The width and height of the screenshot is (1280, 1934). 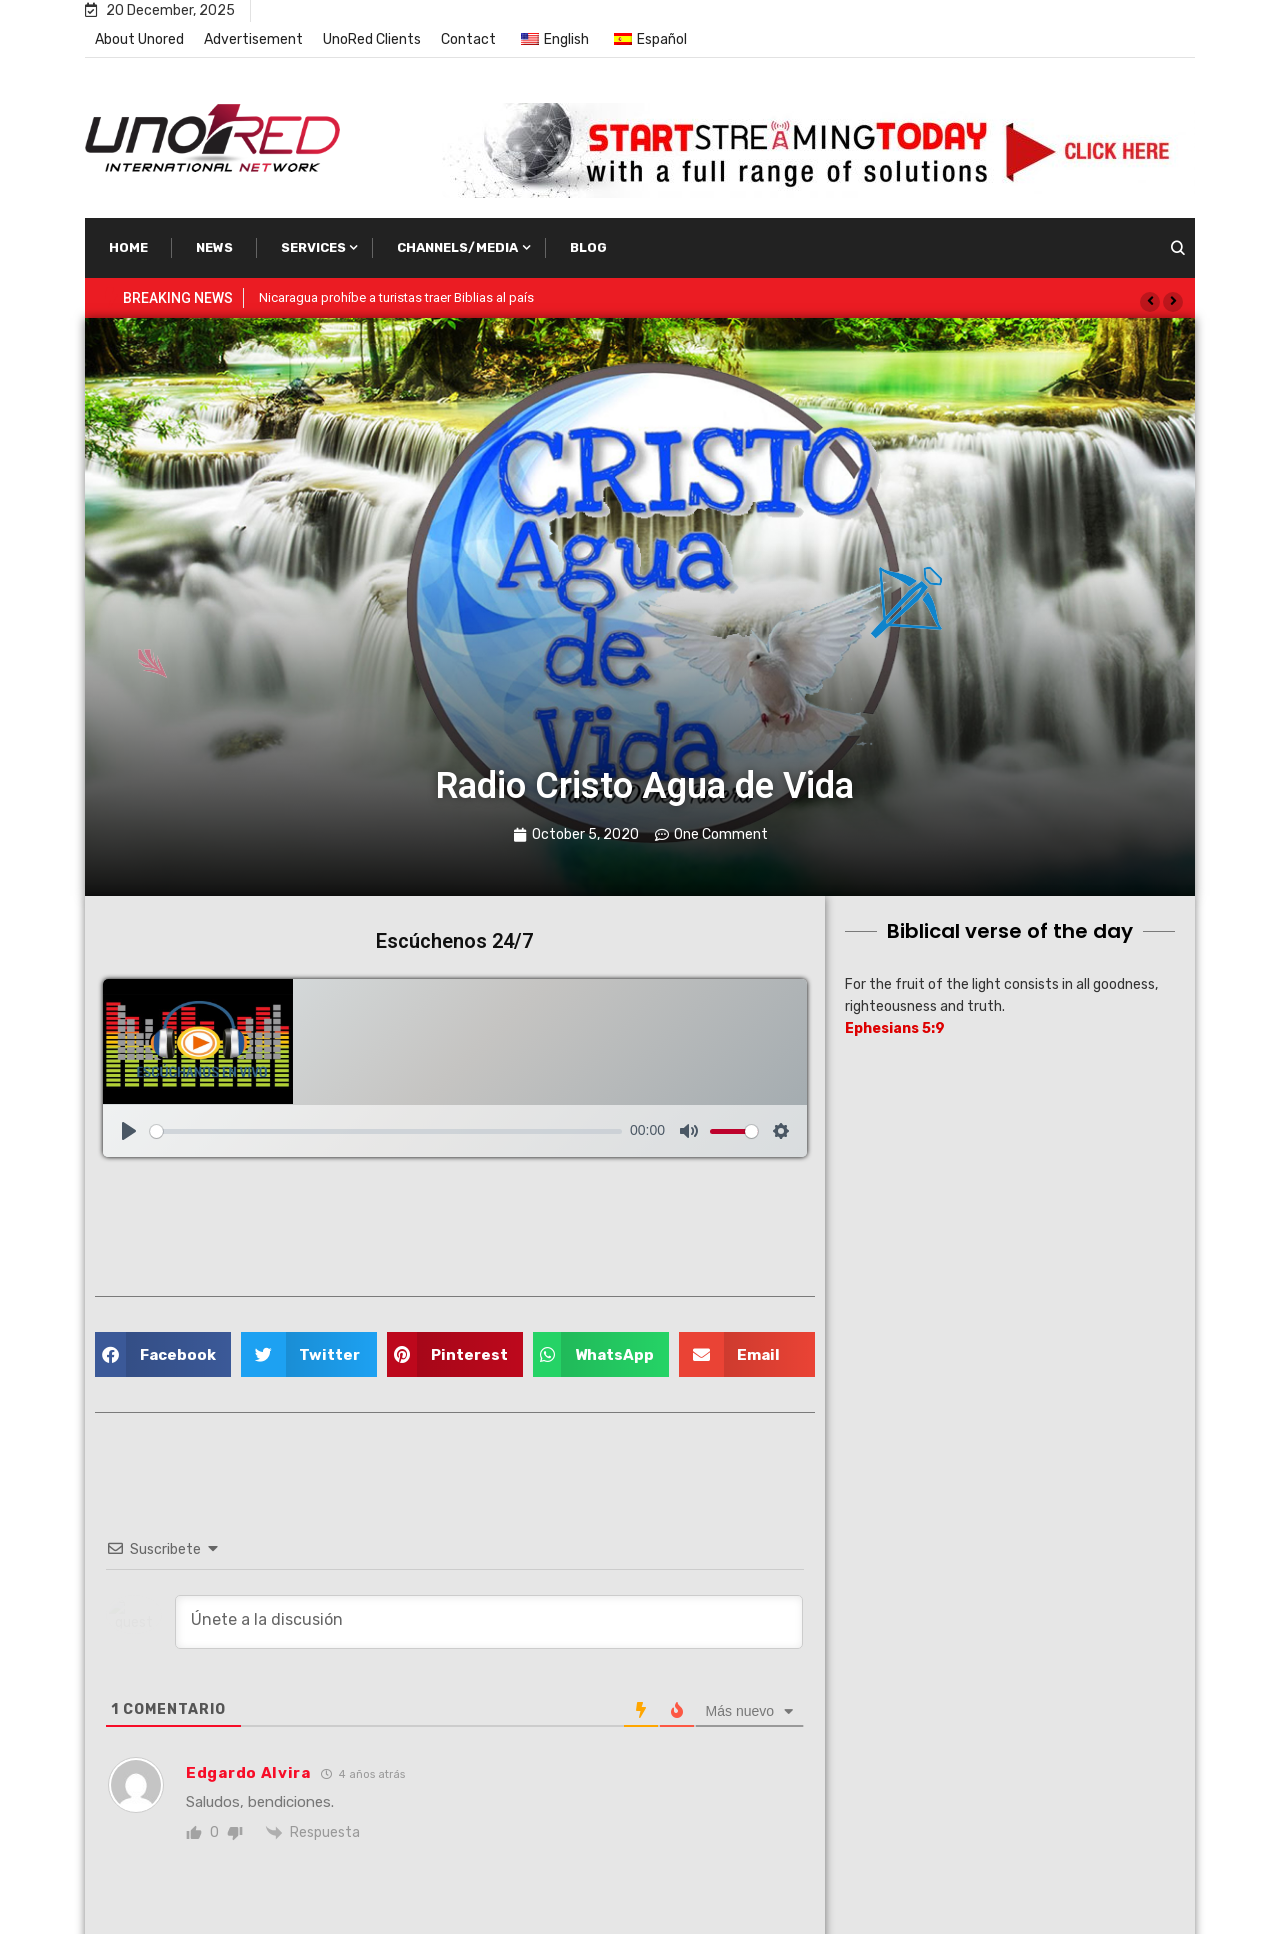 What do you see at coordinates (152, 663) in the screenshot?
I see `damaged or broken projectile indicator` at bounding box center [152, 663].